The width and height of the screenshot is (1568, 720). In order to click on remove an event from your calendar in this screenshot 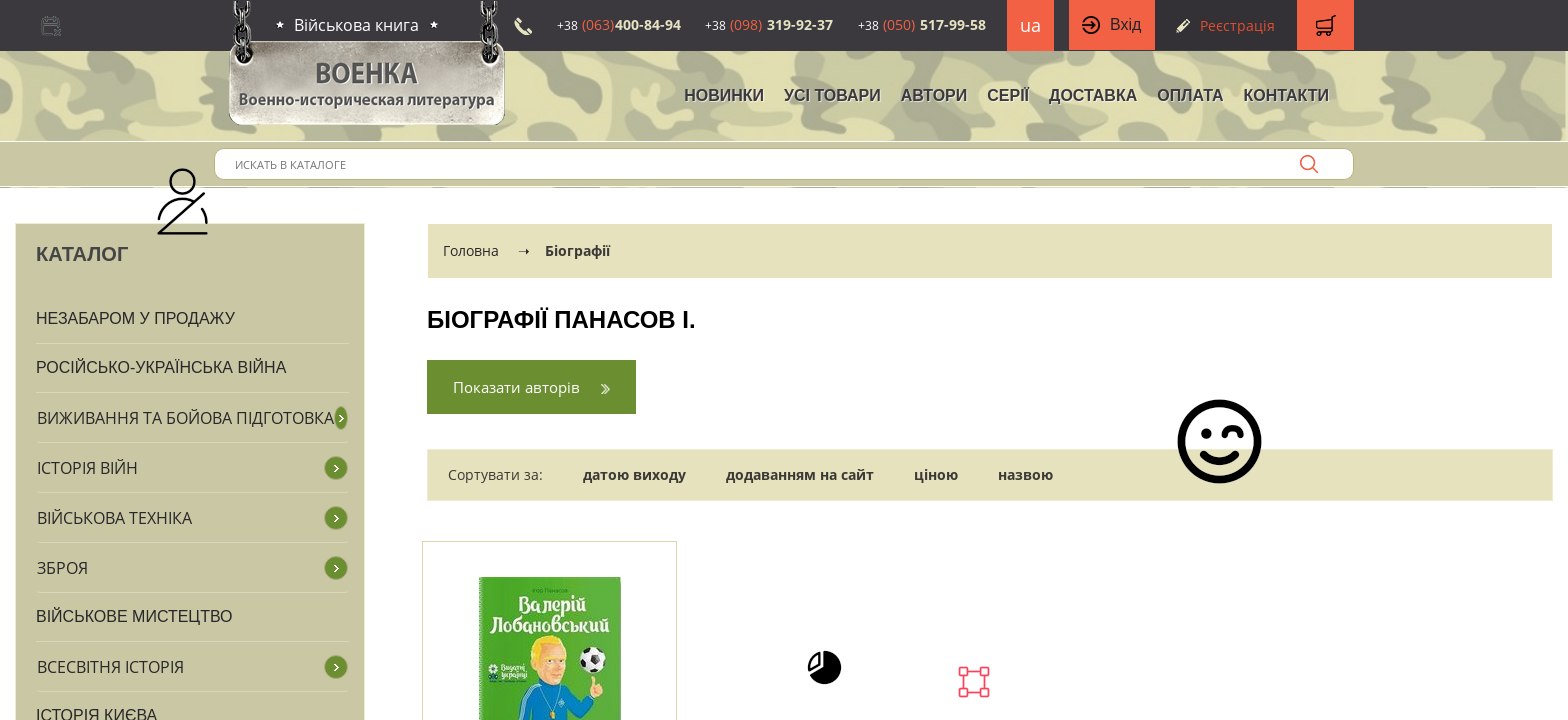, I will do `click(50, 25)`.